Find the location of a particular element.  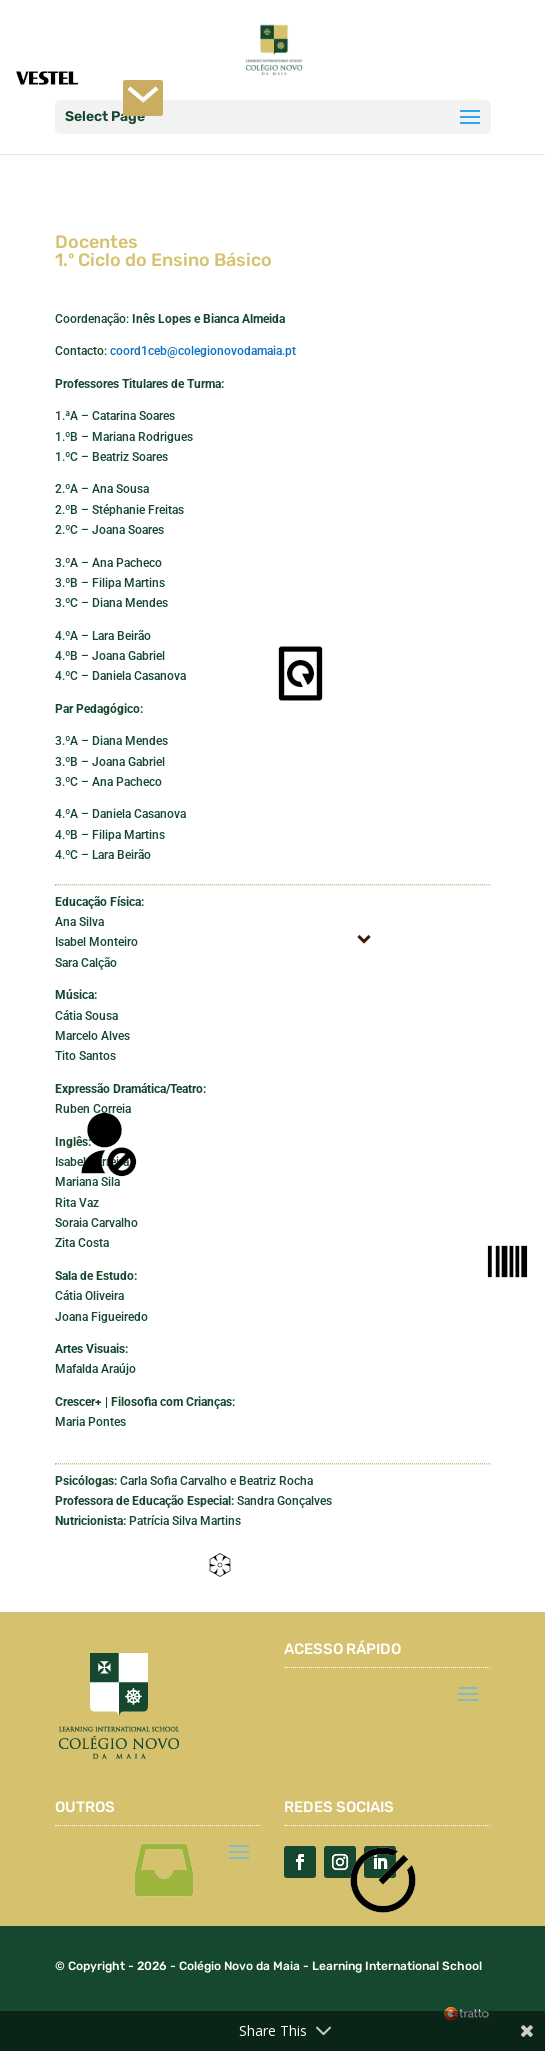

recover data from device is located at coordinates (300, 673).